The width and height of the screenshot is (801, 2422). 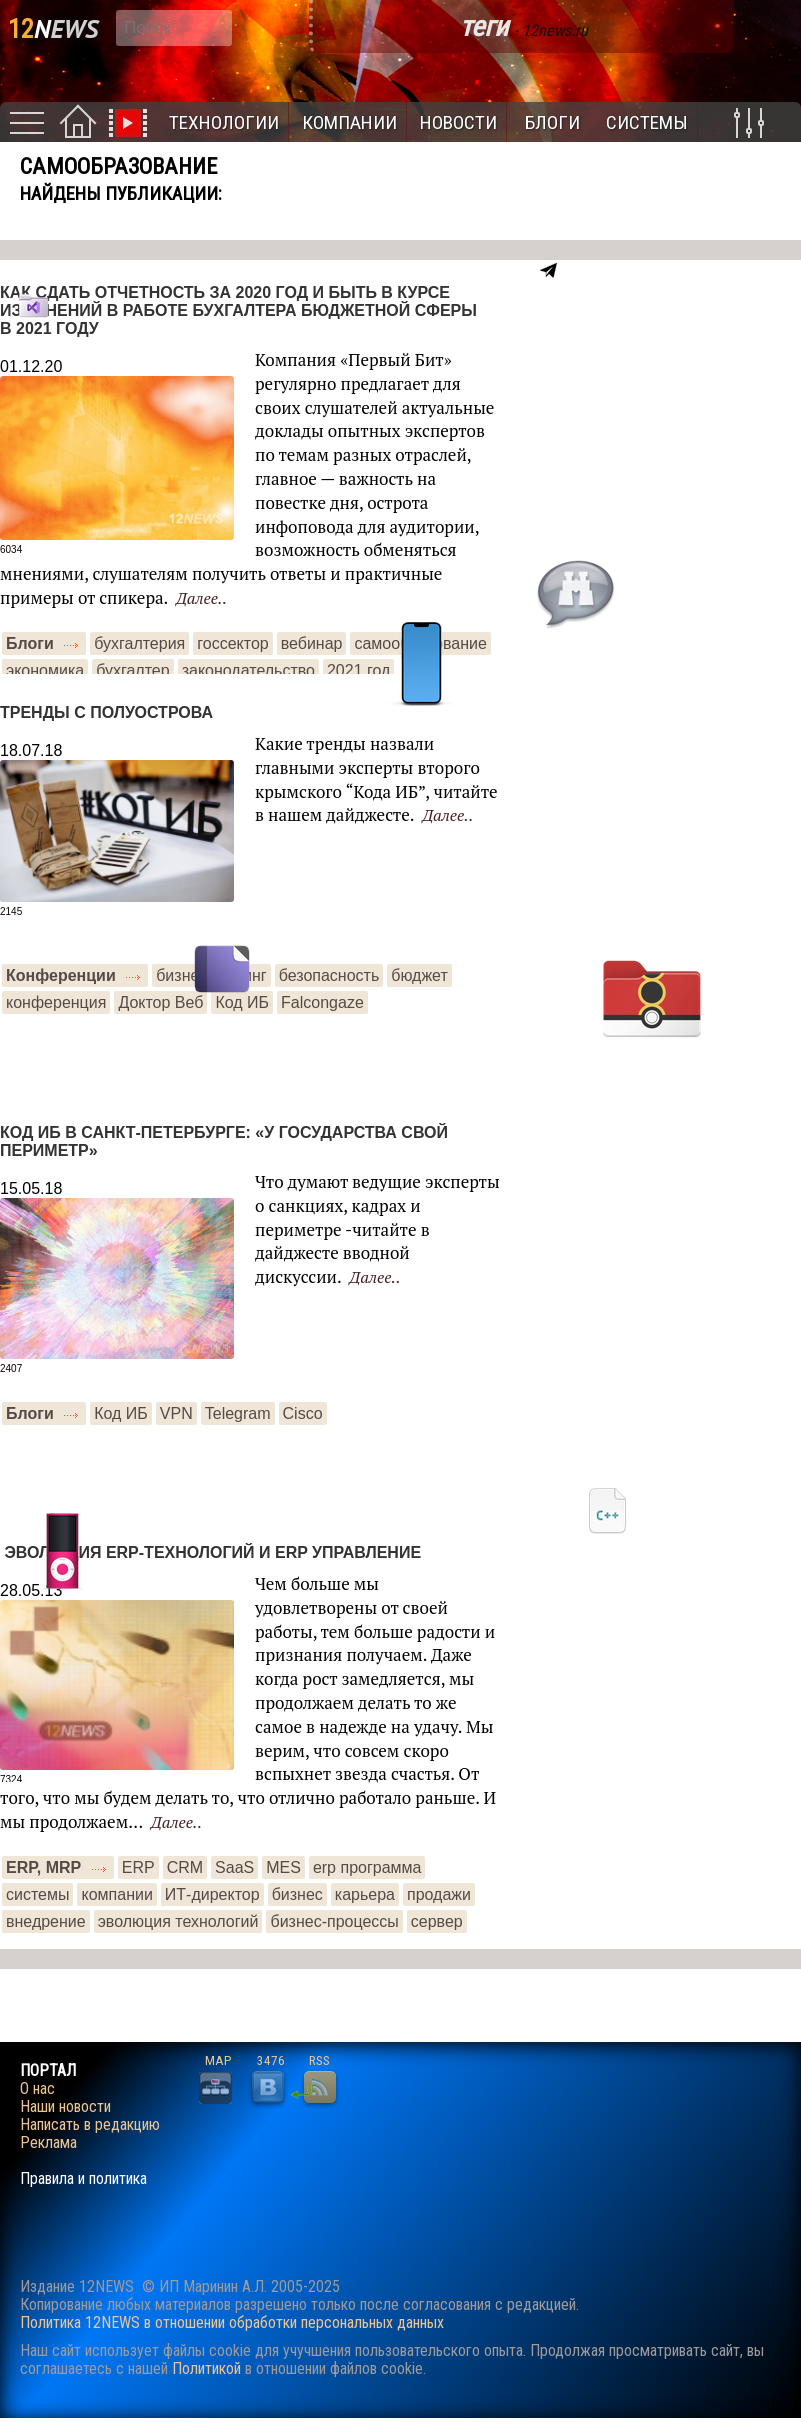 What do you see at coordinates (222, 967) in the screenshot?
I see `change your desktop wallpaper` at bounding box center [222, 967].